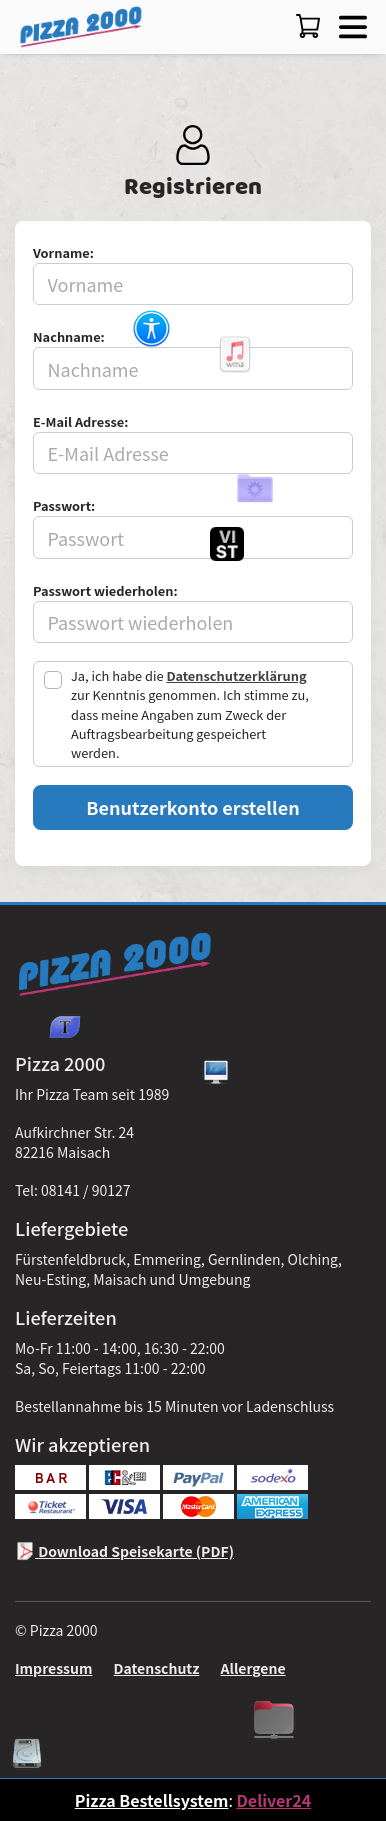 The height and width of the screenshot is (1821, 386). Describe the element at coordinates (255, 488) in the screenshot. I see `open smart folder with automated sorting rules` at that location.